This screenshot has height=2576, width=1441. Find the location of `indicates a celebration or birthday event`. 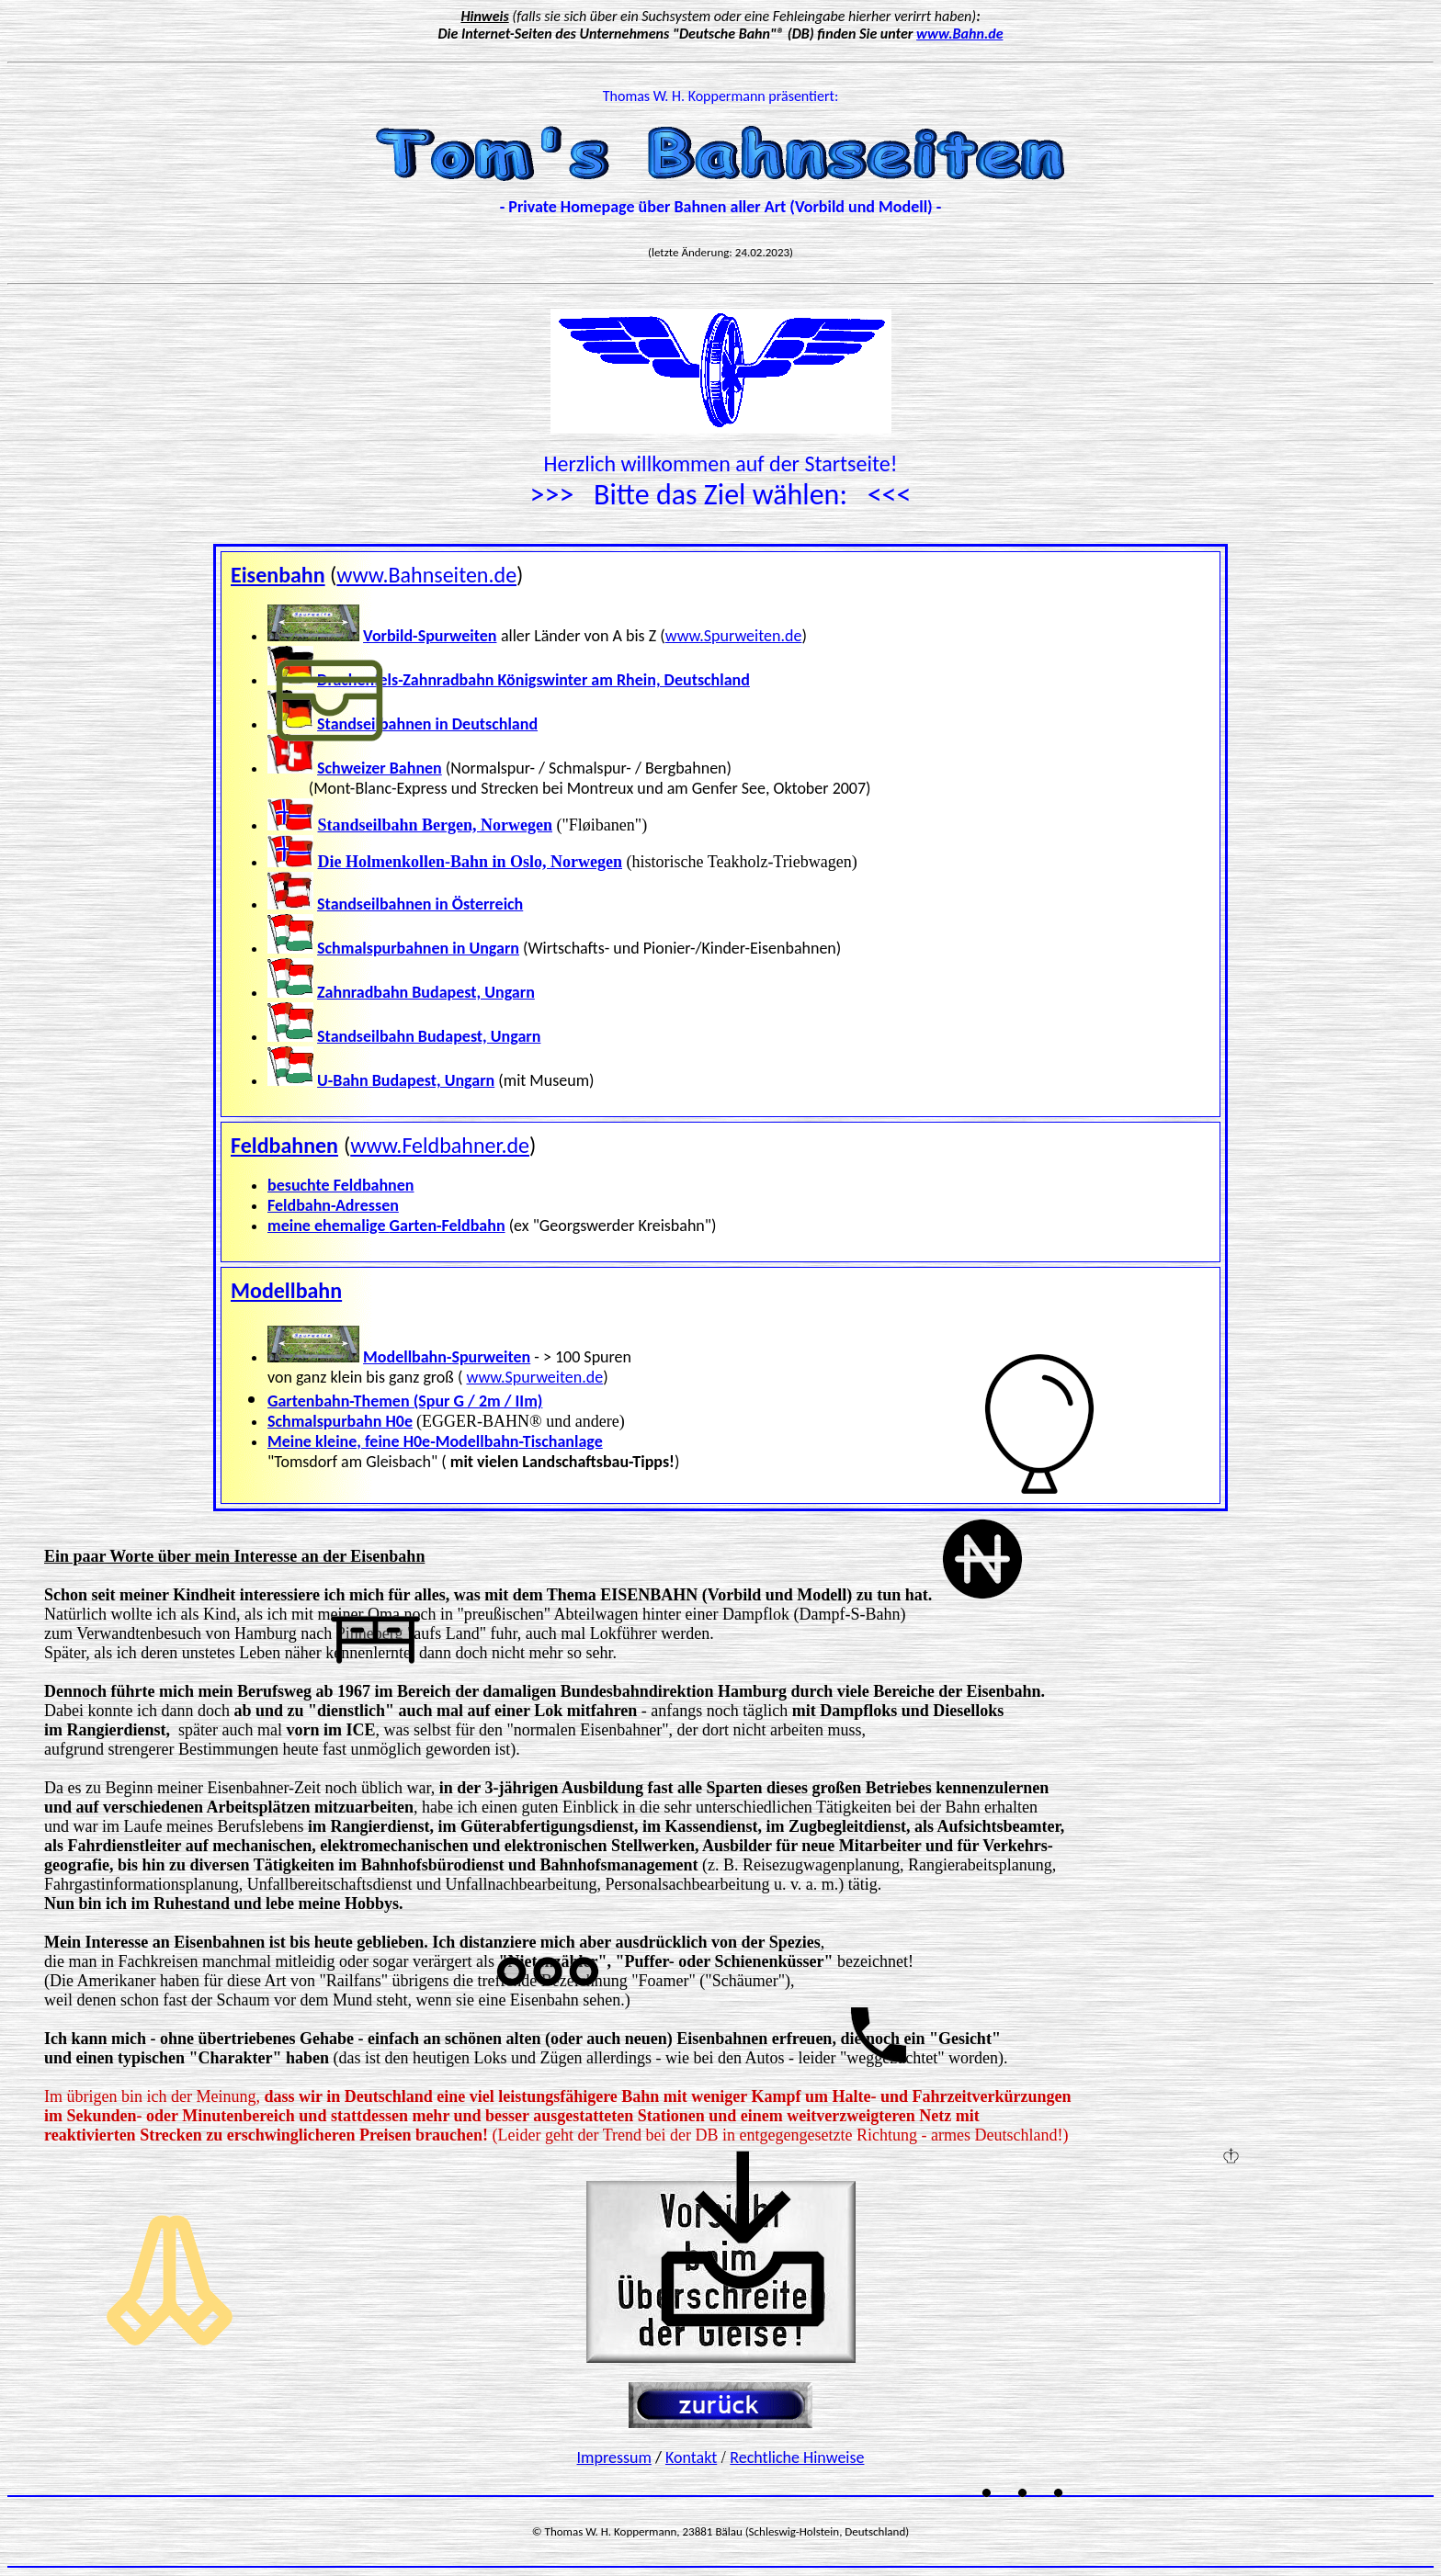

indicates a celebration or birthday event is located at coordinates (1039, 1424).